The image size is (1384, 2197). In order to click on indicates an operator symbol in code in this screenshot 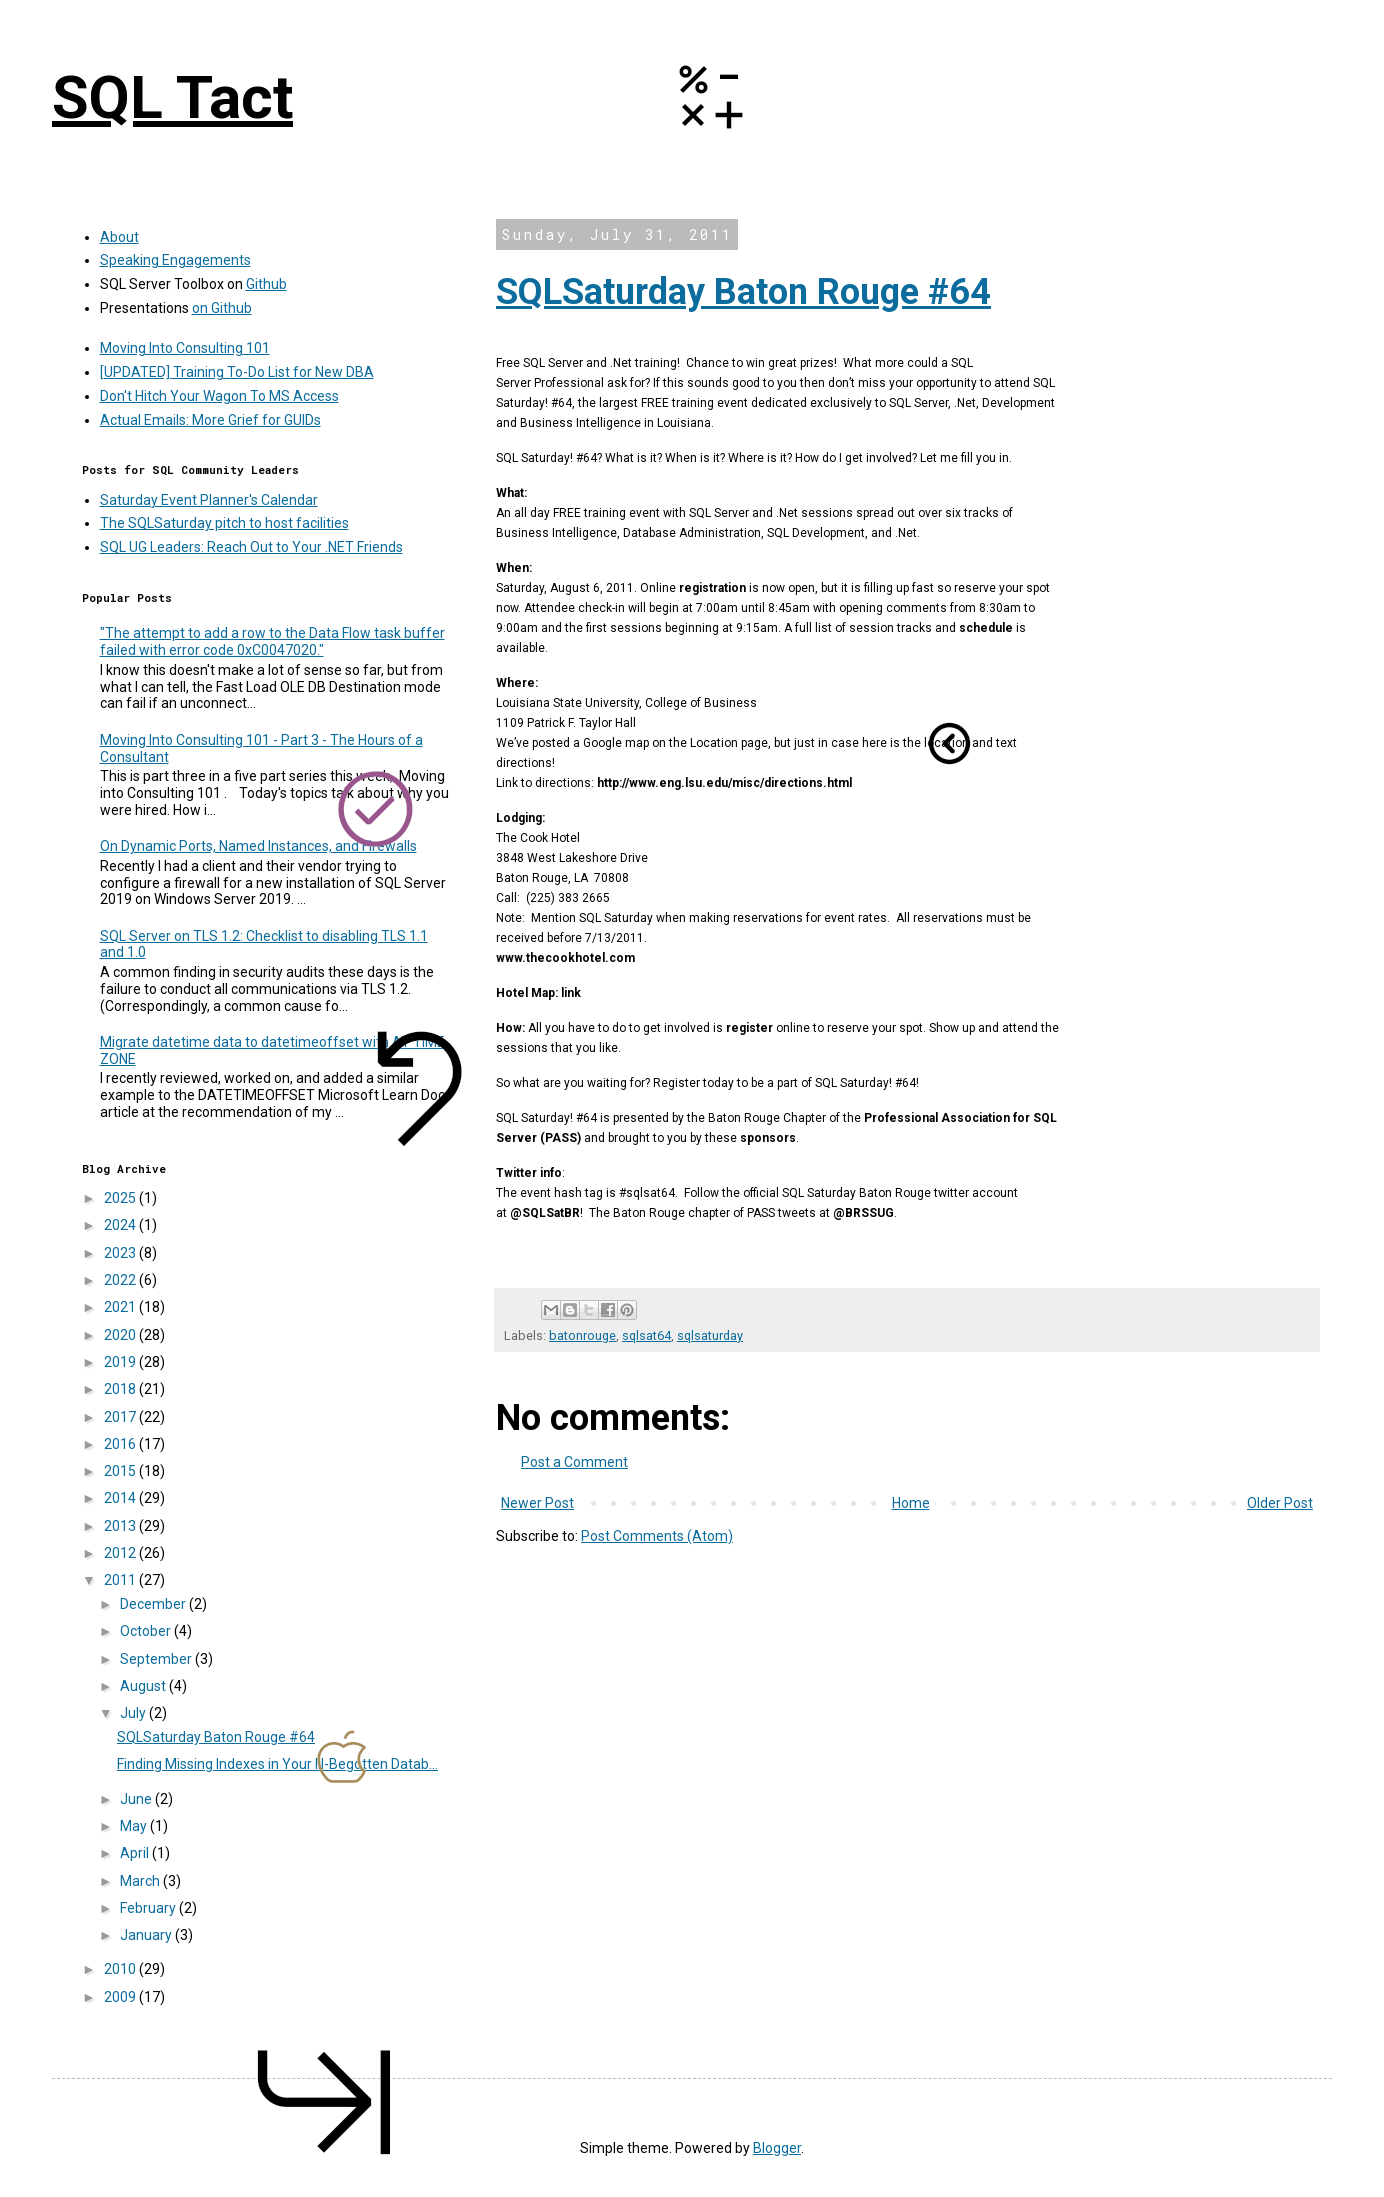, I will do `click(711, 97)`.